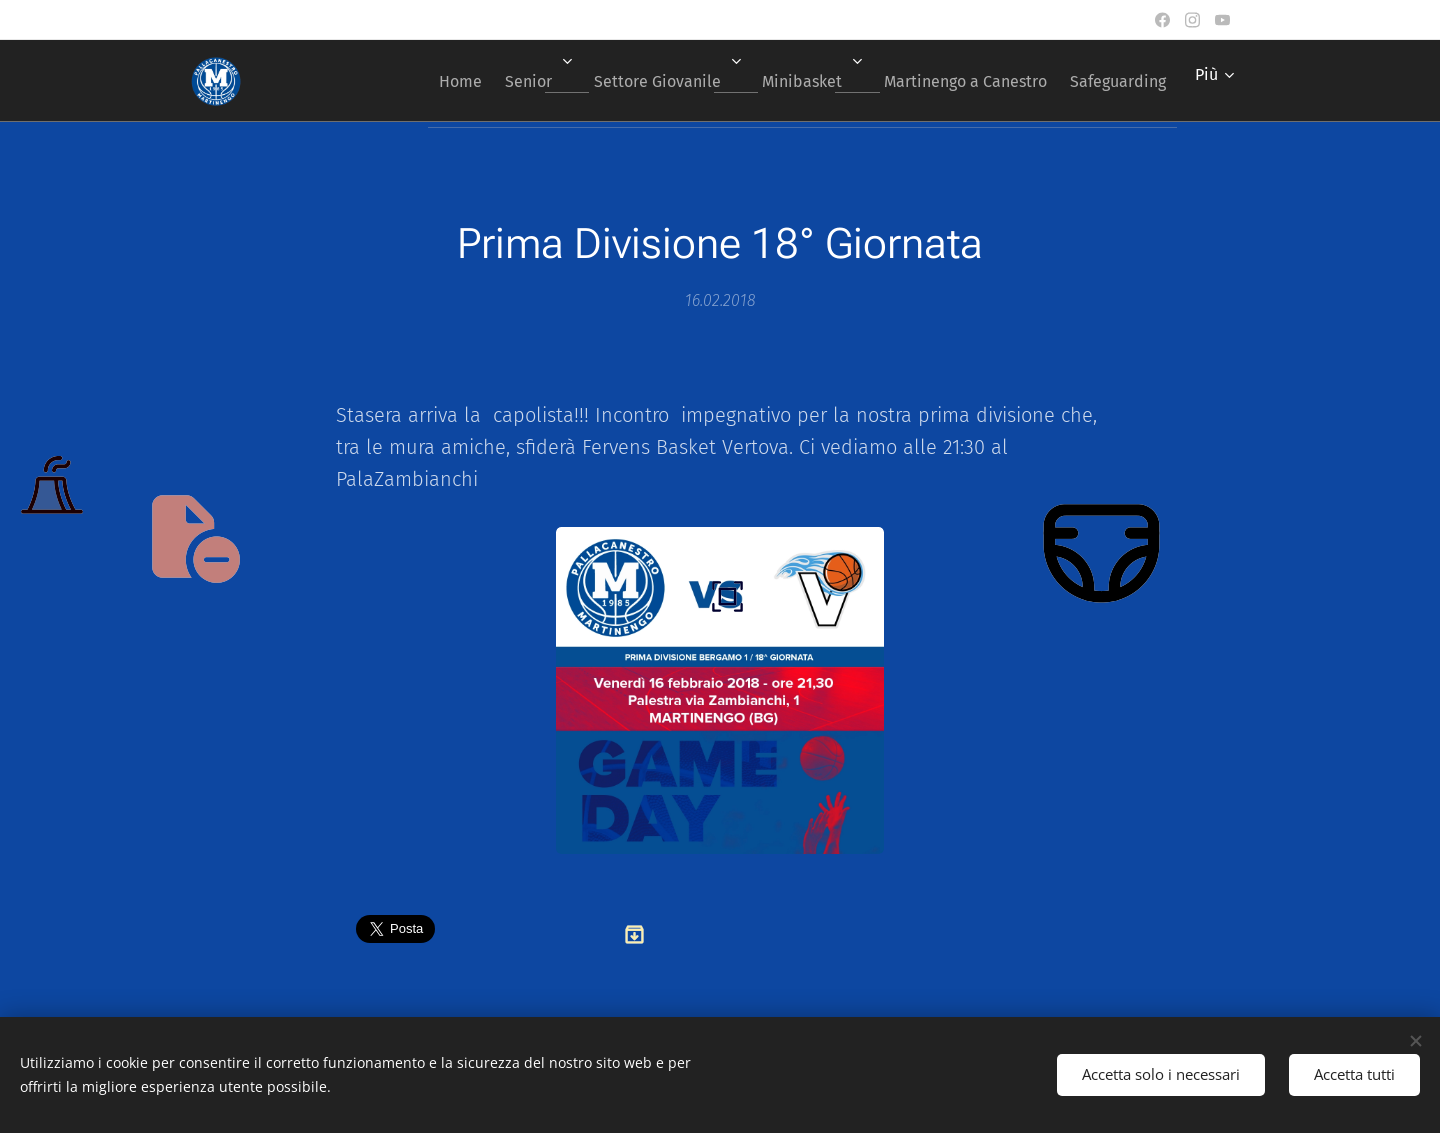 This screenshot has height=1133, width=1440. I want to click on track diaper changes for baby care logging, so click(1101, 550).